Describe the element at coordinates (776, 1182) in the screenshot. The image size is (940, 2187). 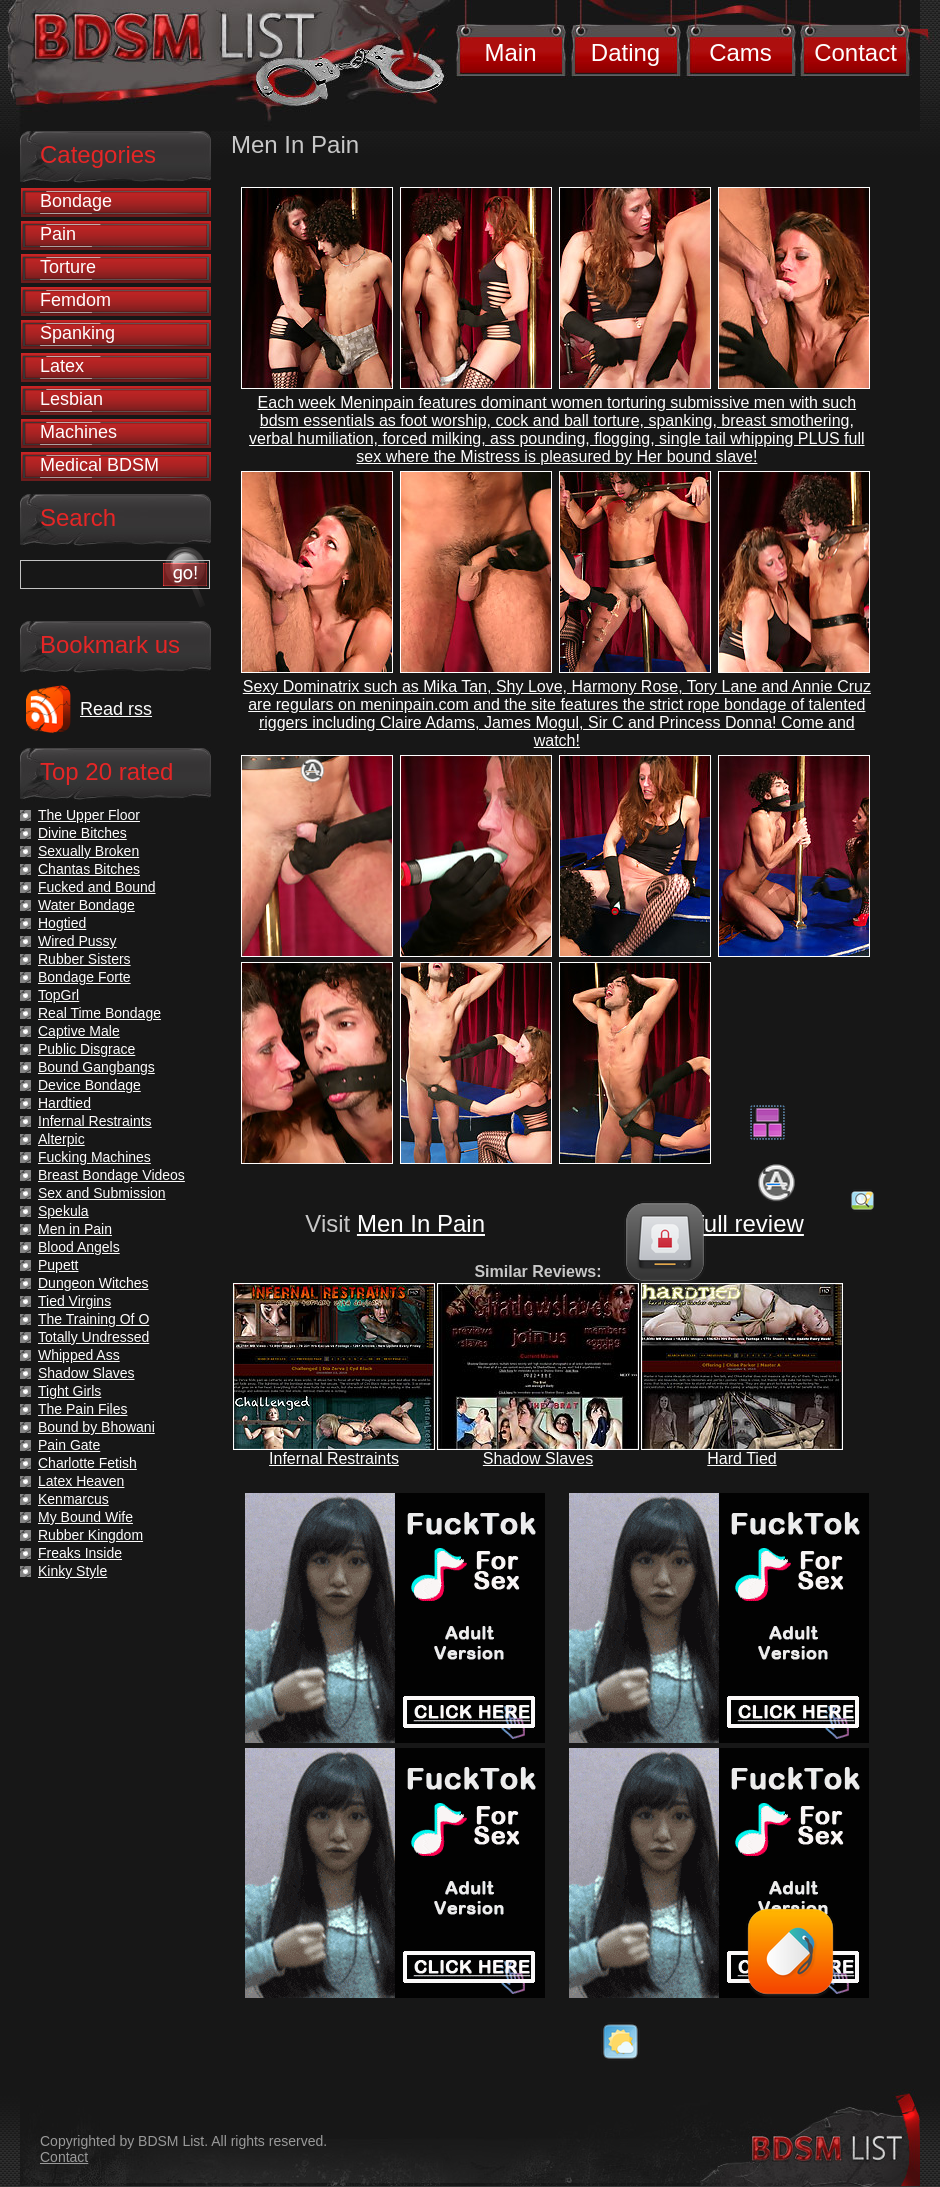
I see `open the software update manager` at that location.